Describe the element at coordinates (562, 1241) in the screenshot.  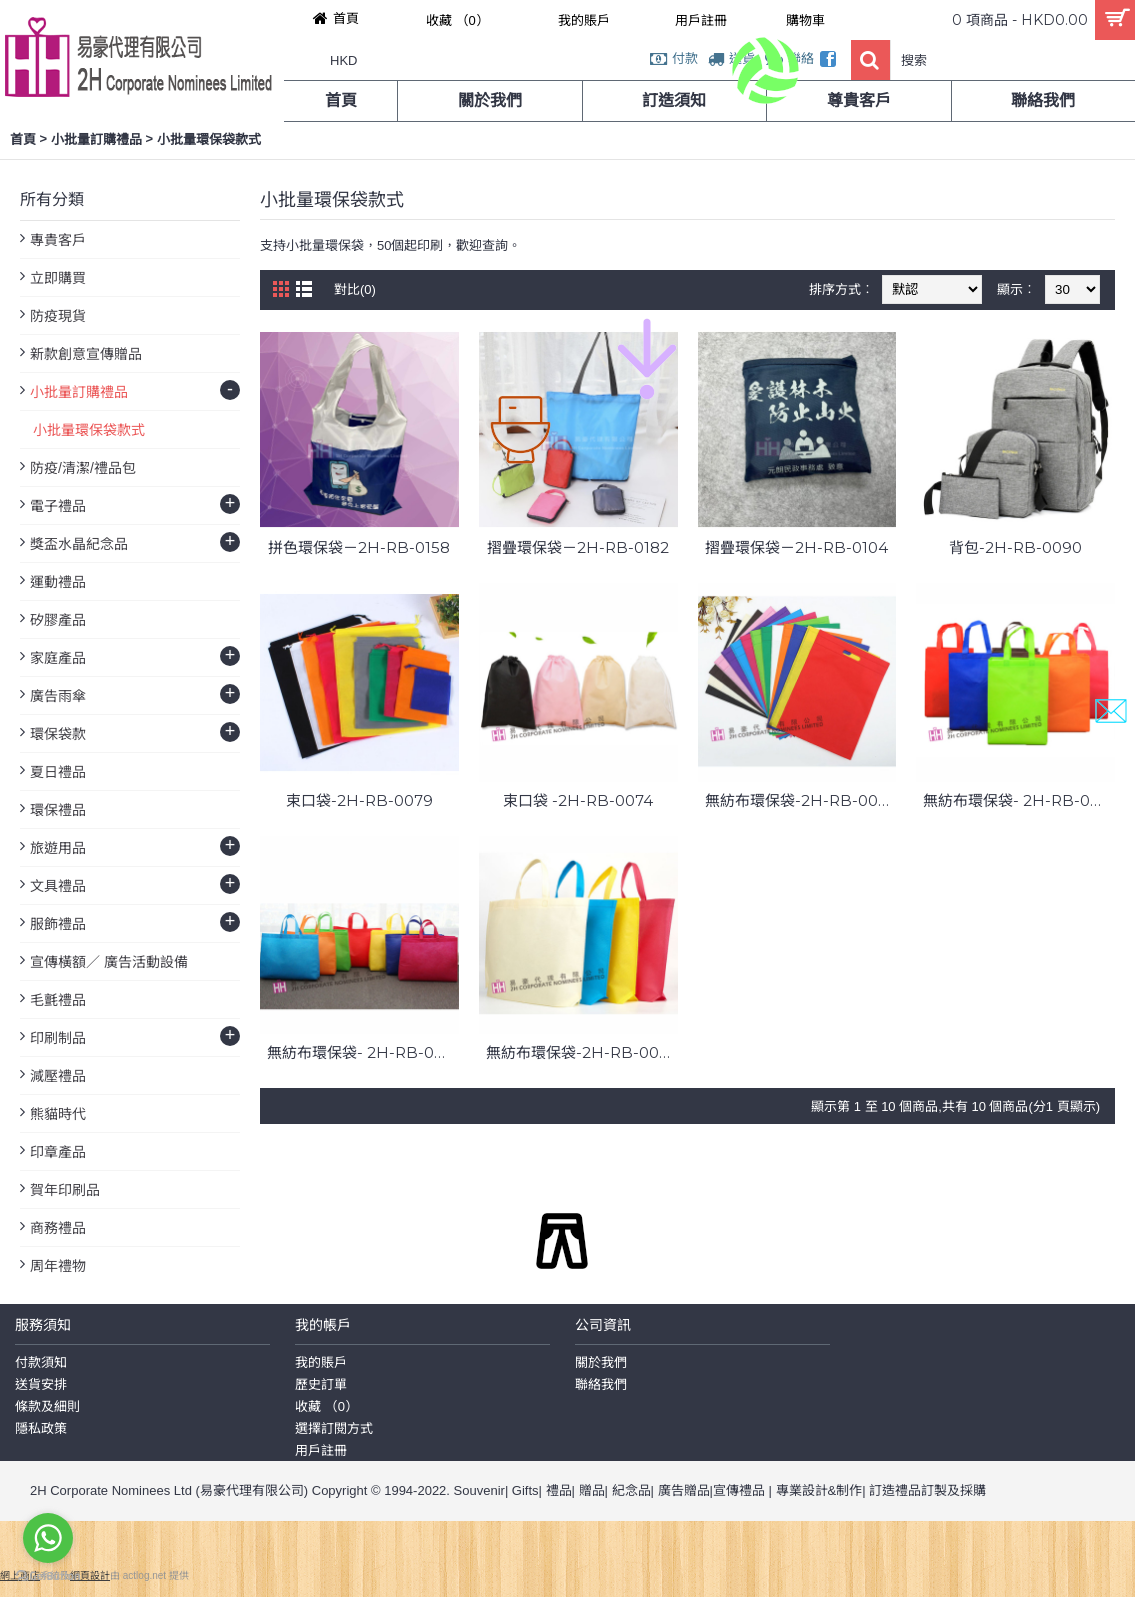
I see `browse pants or bottoms category` at that location.